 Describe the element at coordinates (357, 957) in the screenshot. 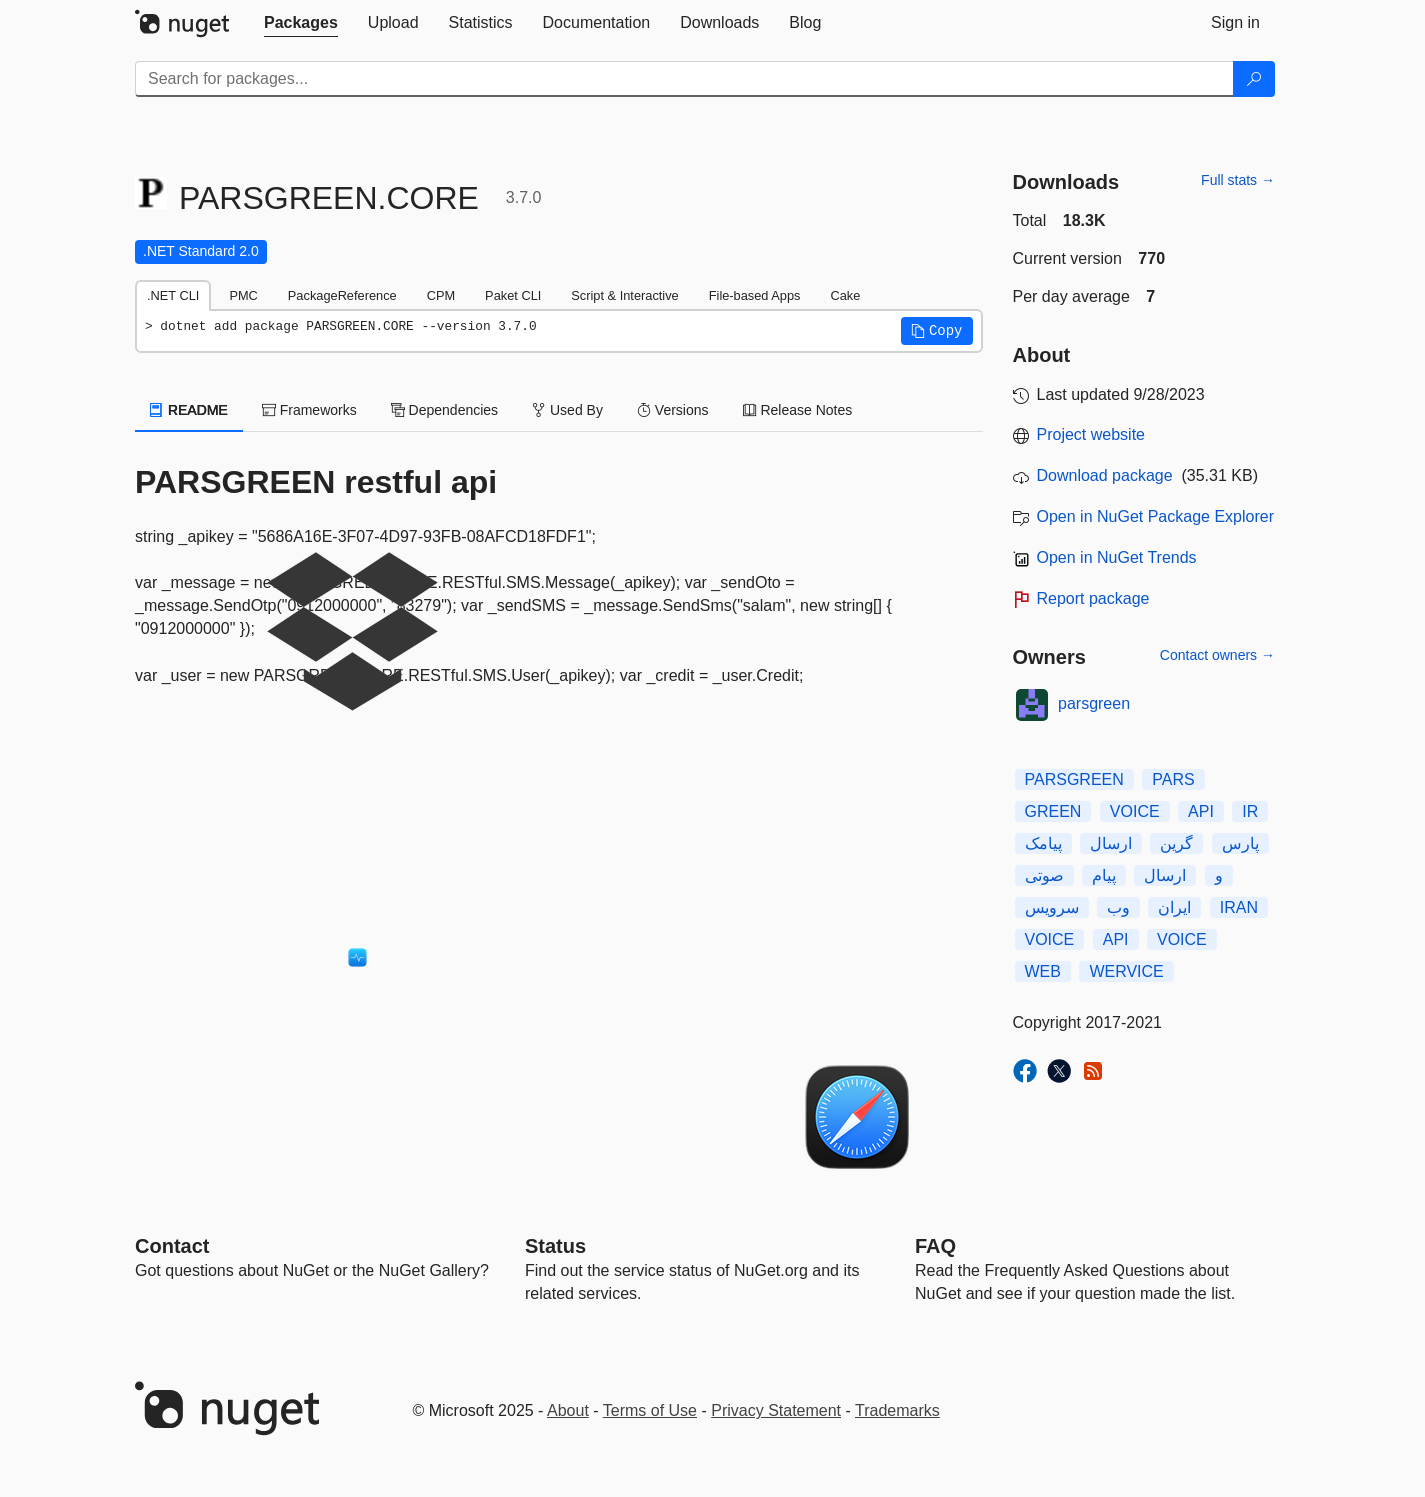

I see `open wxcas network statistics monitor` at that location.